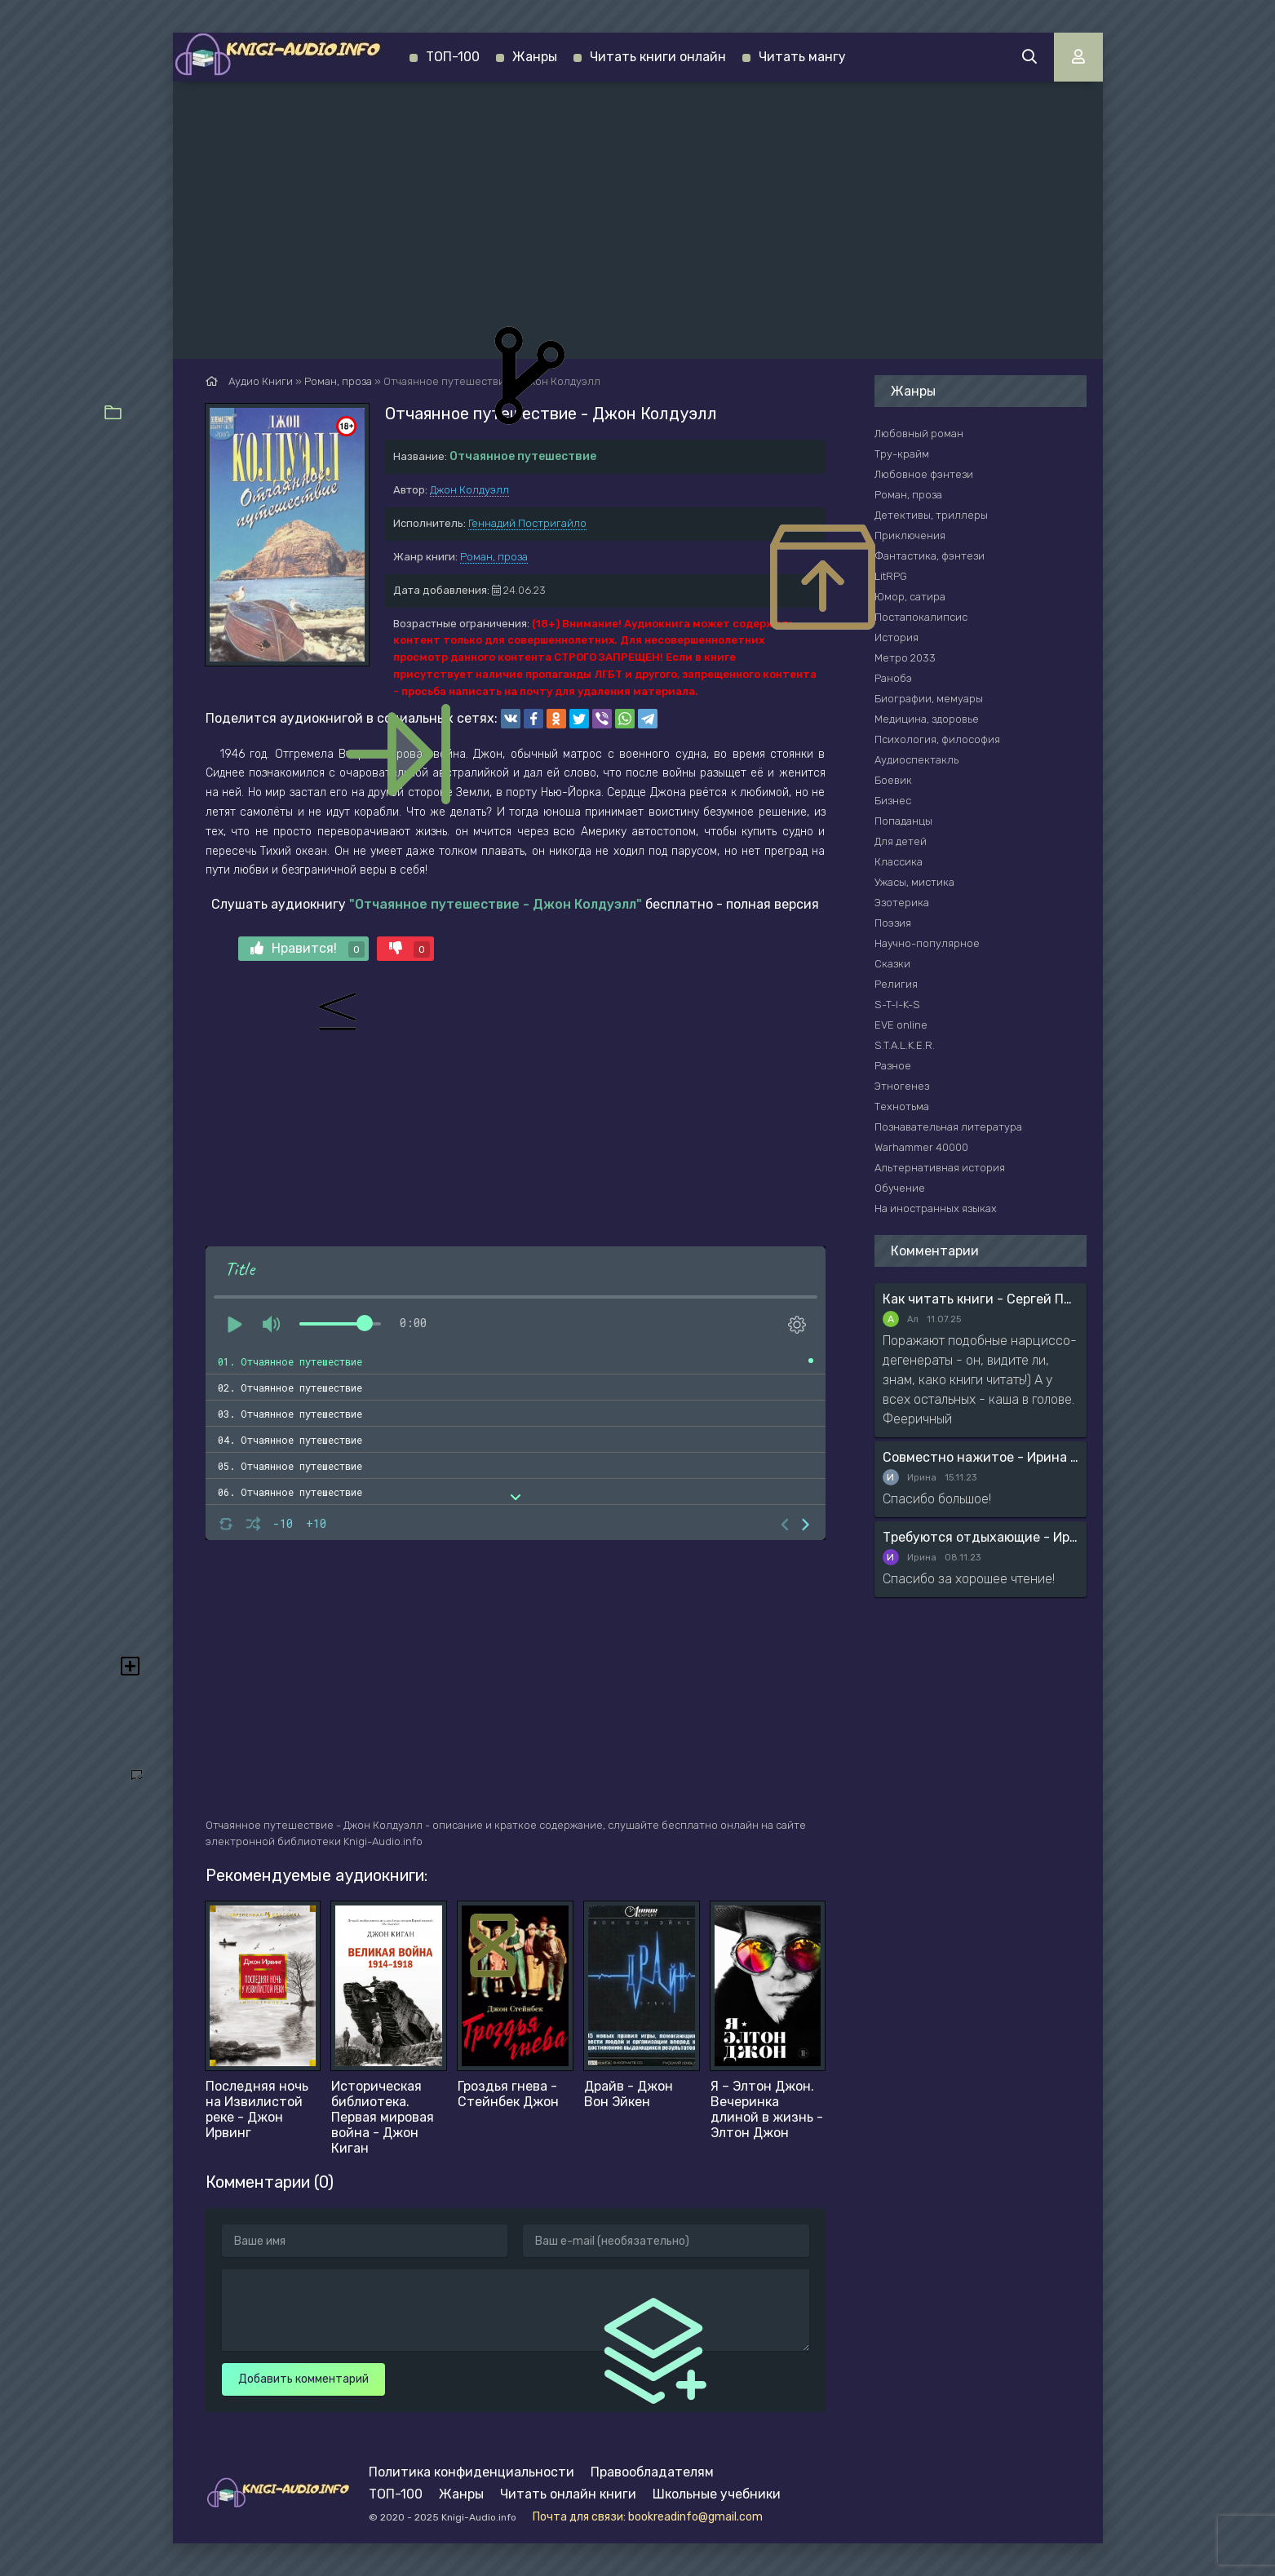  I want to click on add a new layer to the stack, so click(653, 2351).